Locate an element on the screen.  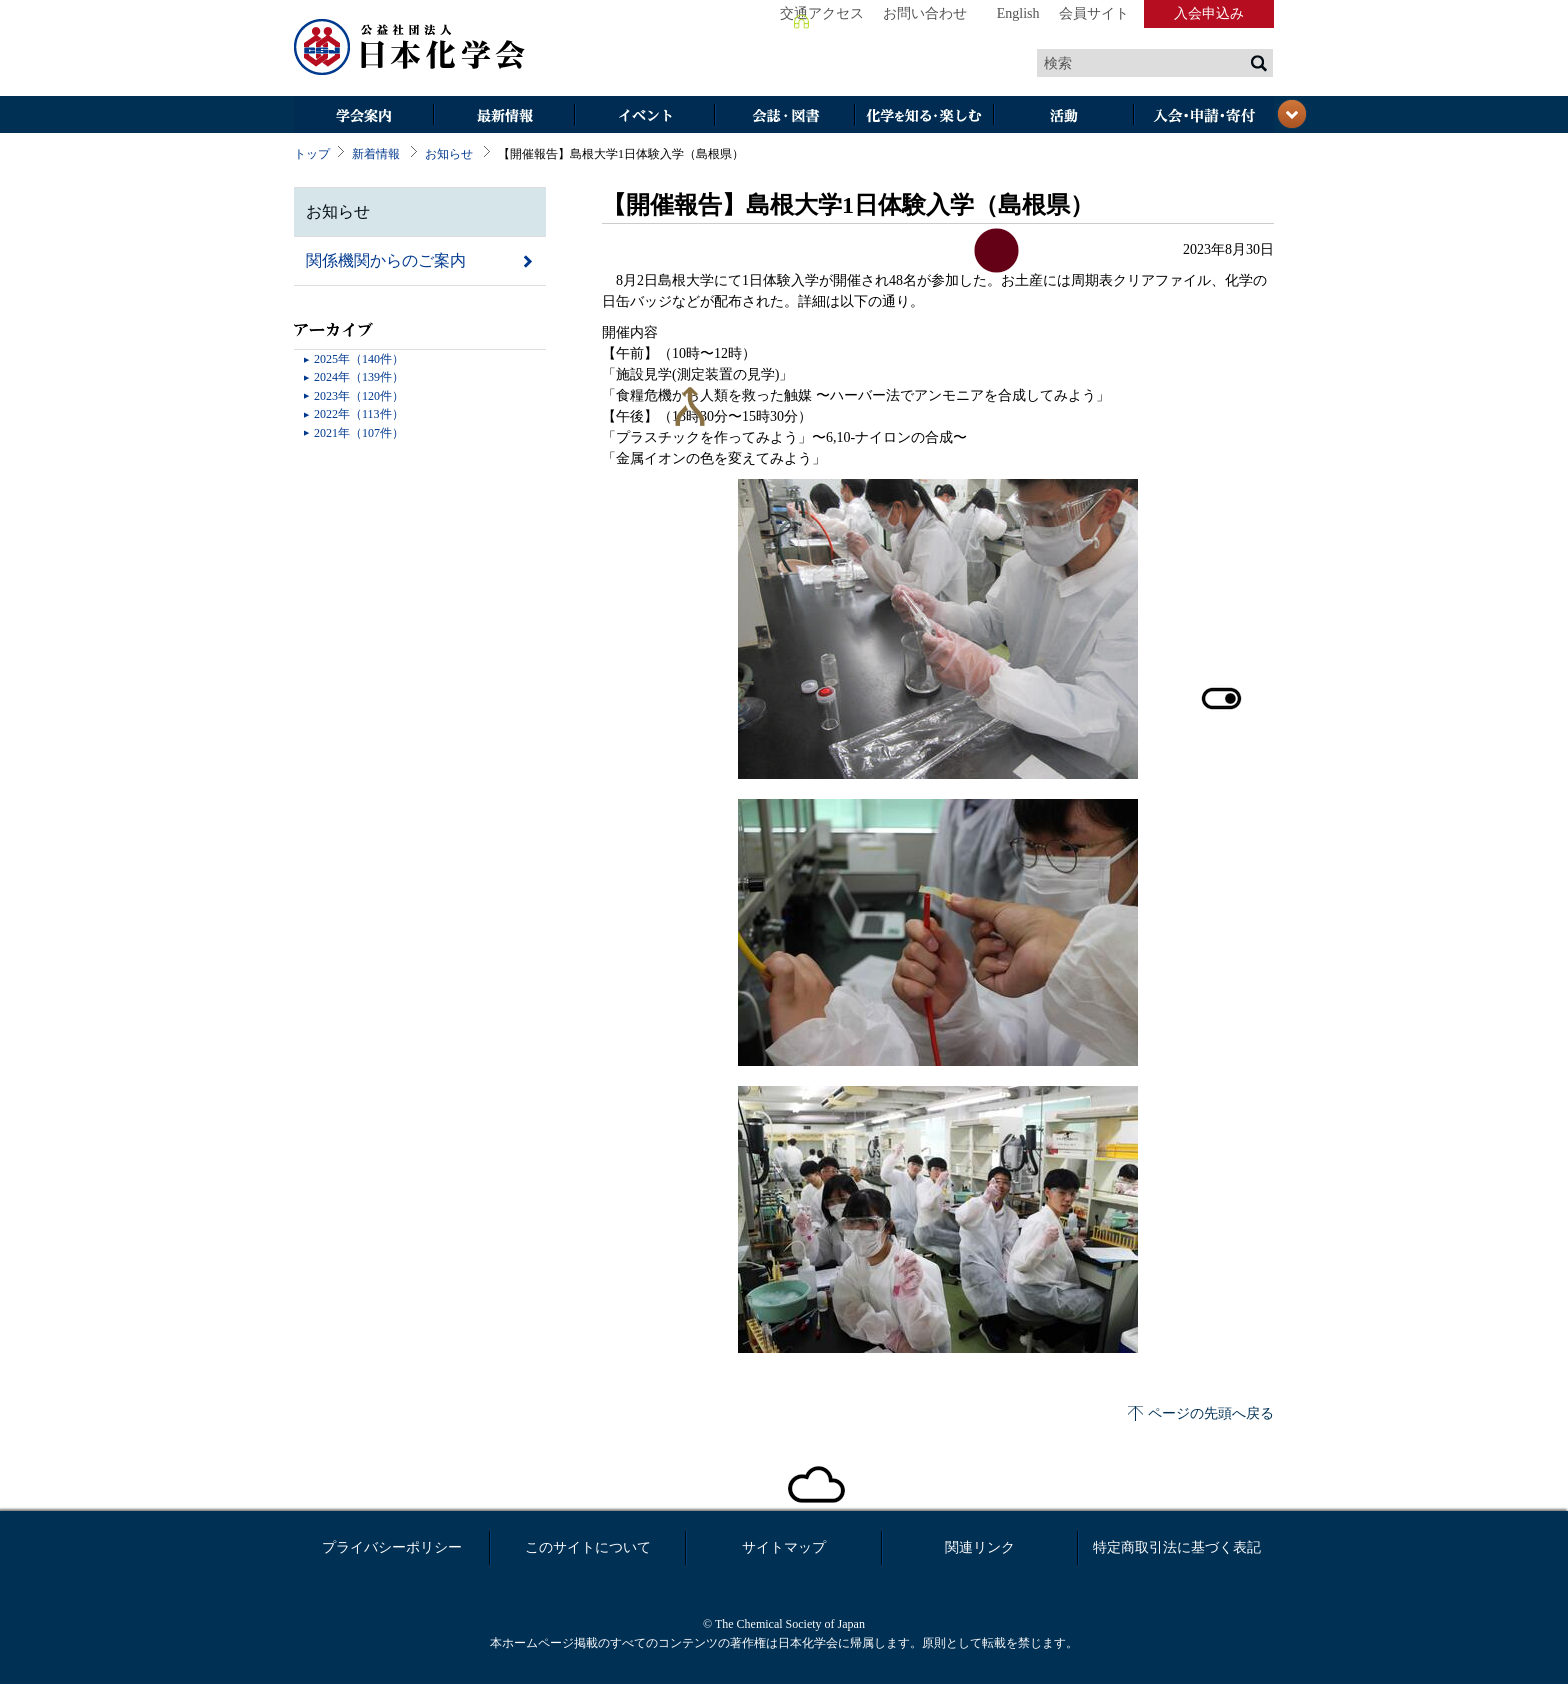
toggle magnetic snapping for alignment is located at coordinates (801, 21).